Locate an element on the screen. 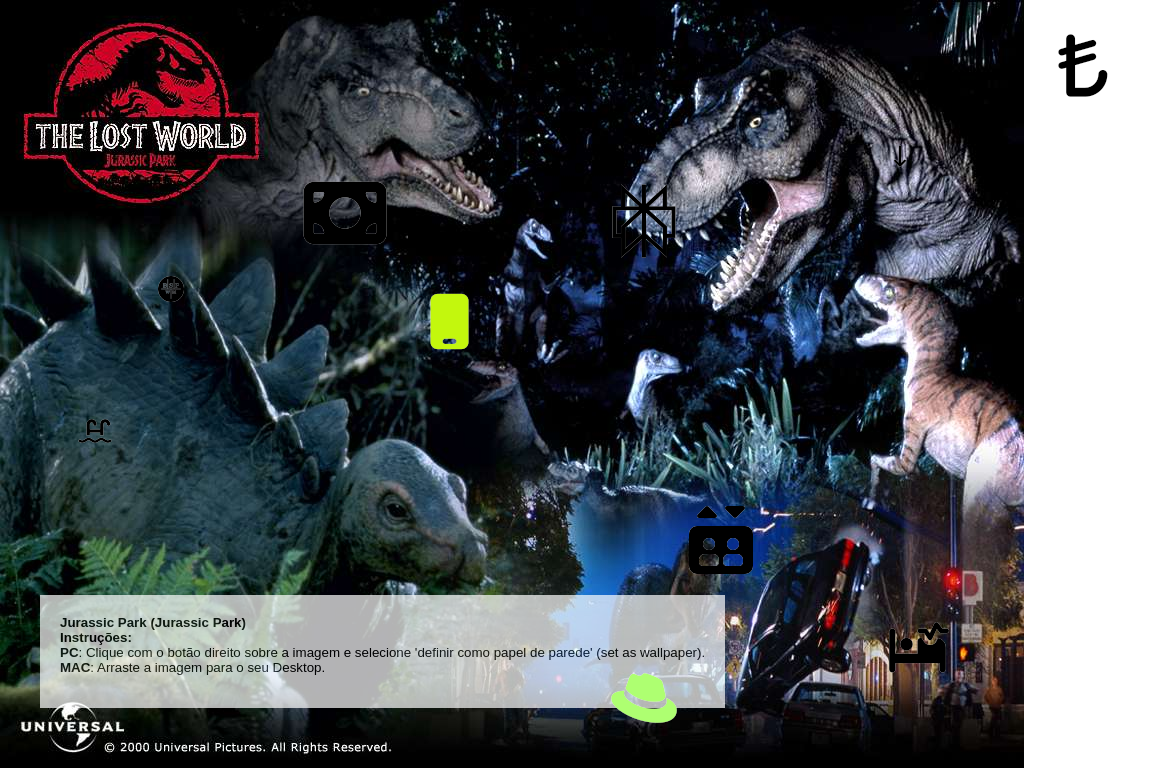 This screenshot has width=1166, height=768. bspwm tiling window manager logo is located at coordinates (171, 289).